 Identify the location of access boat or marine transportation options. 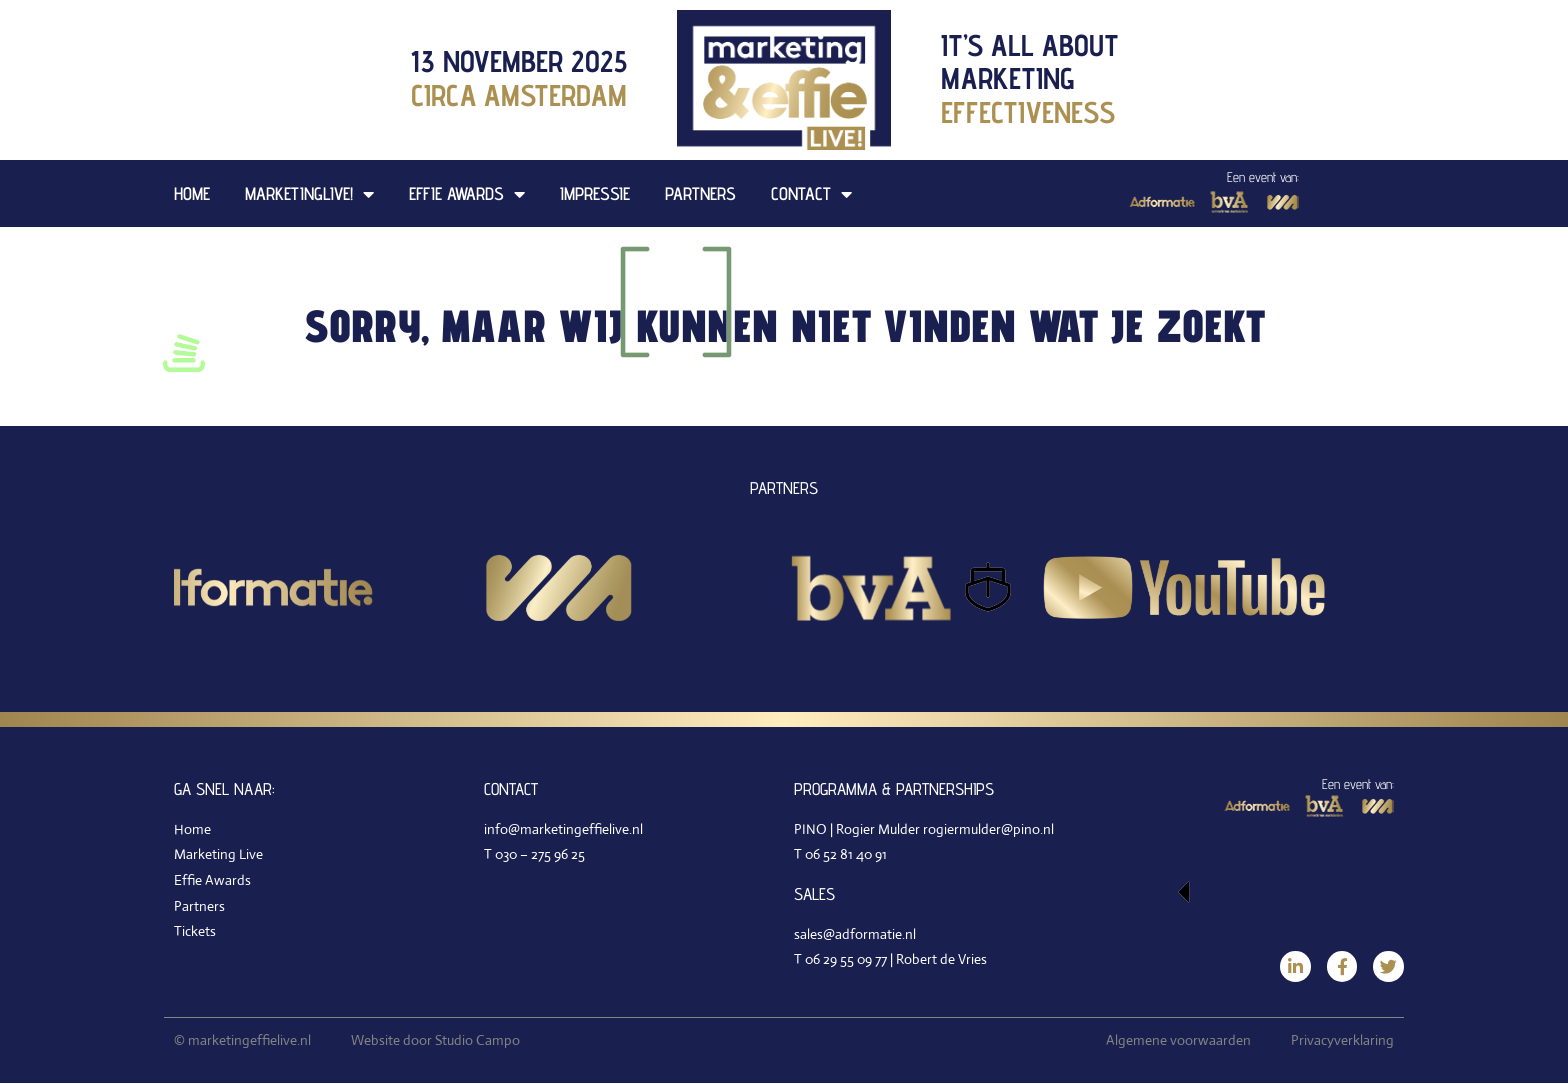
(988, 587).